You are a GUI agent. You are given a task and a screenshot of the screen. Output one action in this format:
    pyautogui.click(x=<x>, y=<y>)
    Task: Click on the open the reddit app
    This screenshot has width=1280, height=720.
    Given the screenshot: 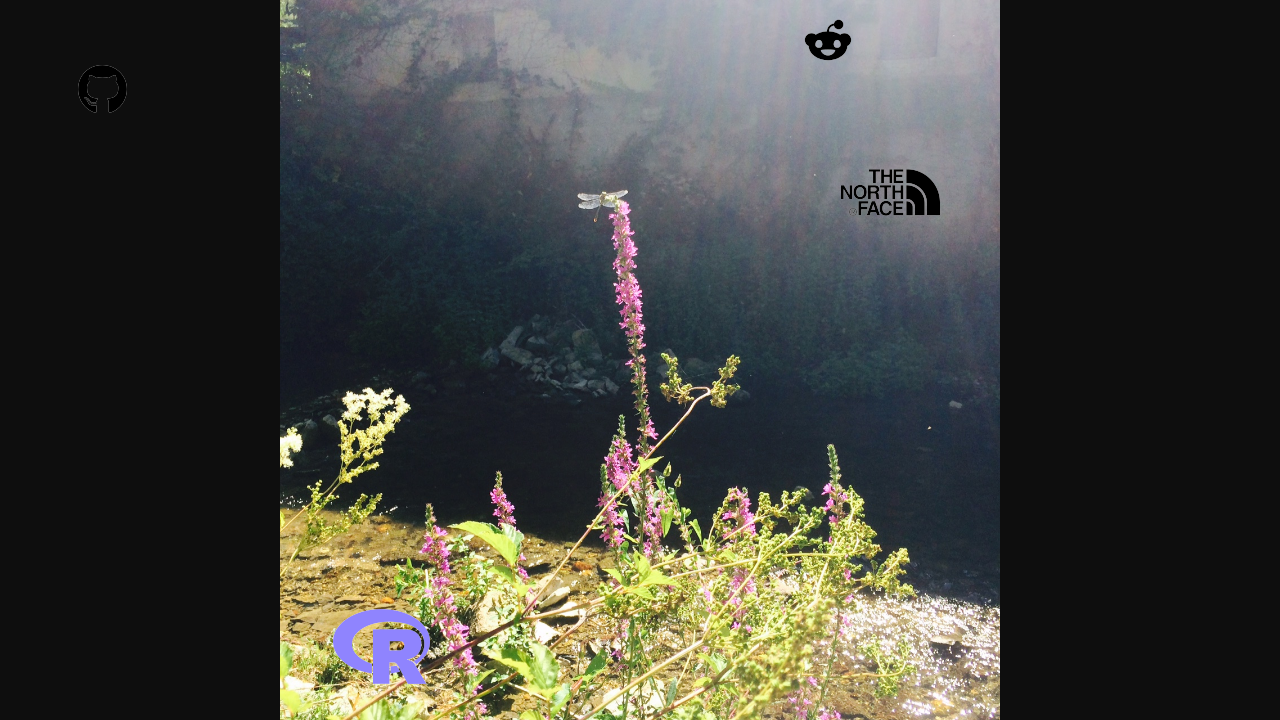 What is the action you would take?
    pyautogui.click(x=828, y=40)
    